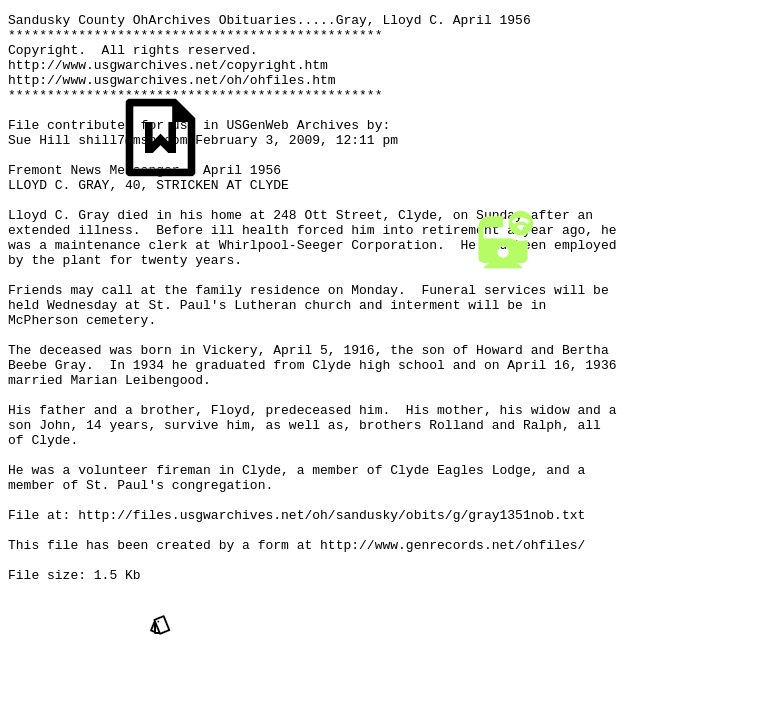 This screenshot has width=768, height=720. Describe the element at coordinates (160, 625) in the screenshot. I see `access pantone color swatches` at that location.